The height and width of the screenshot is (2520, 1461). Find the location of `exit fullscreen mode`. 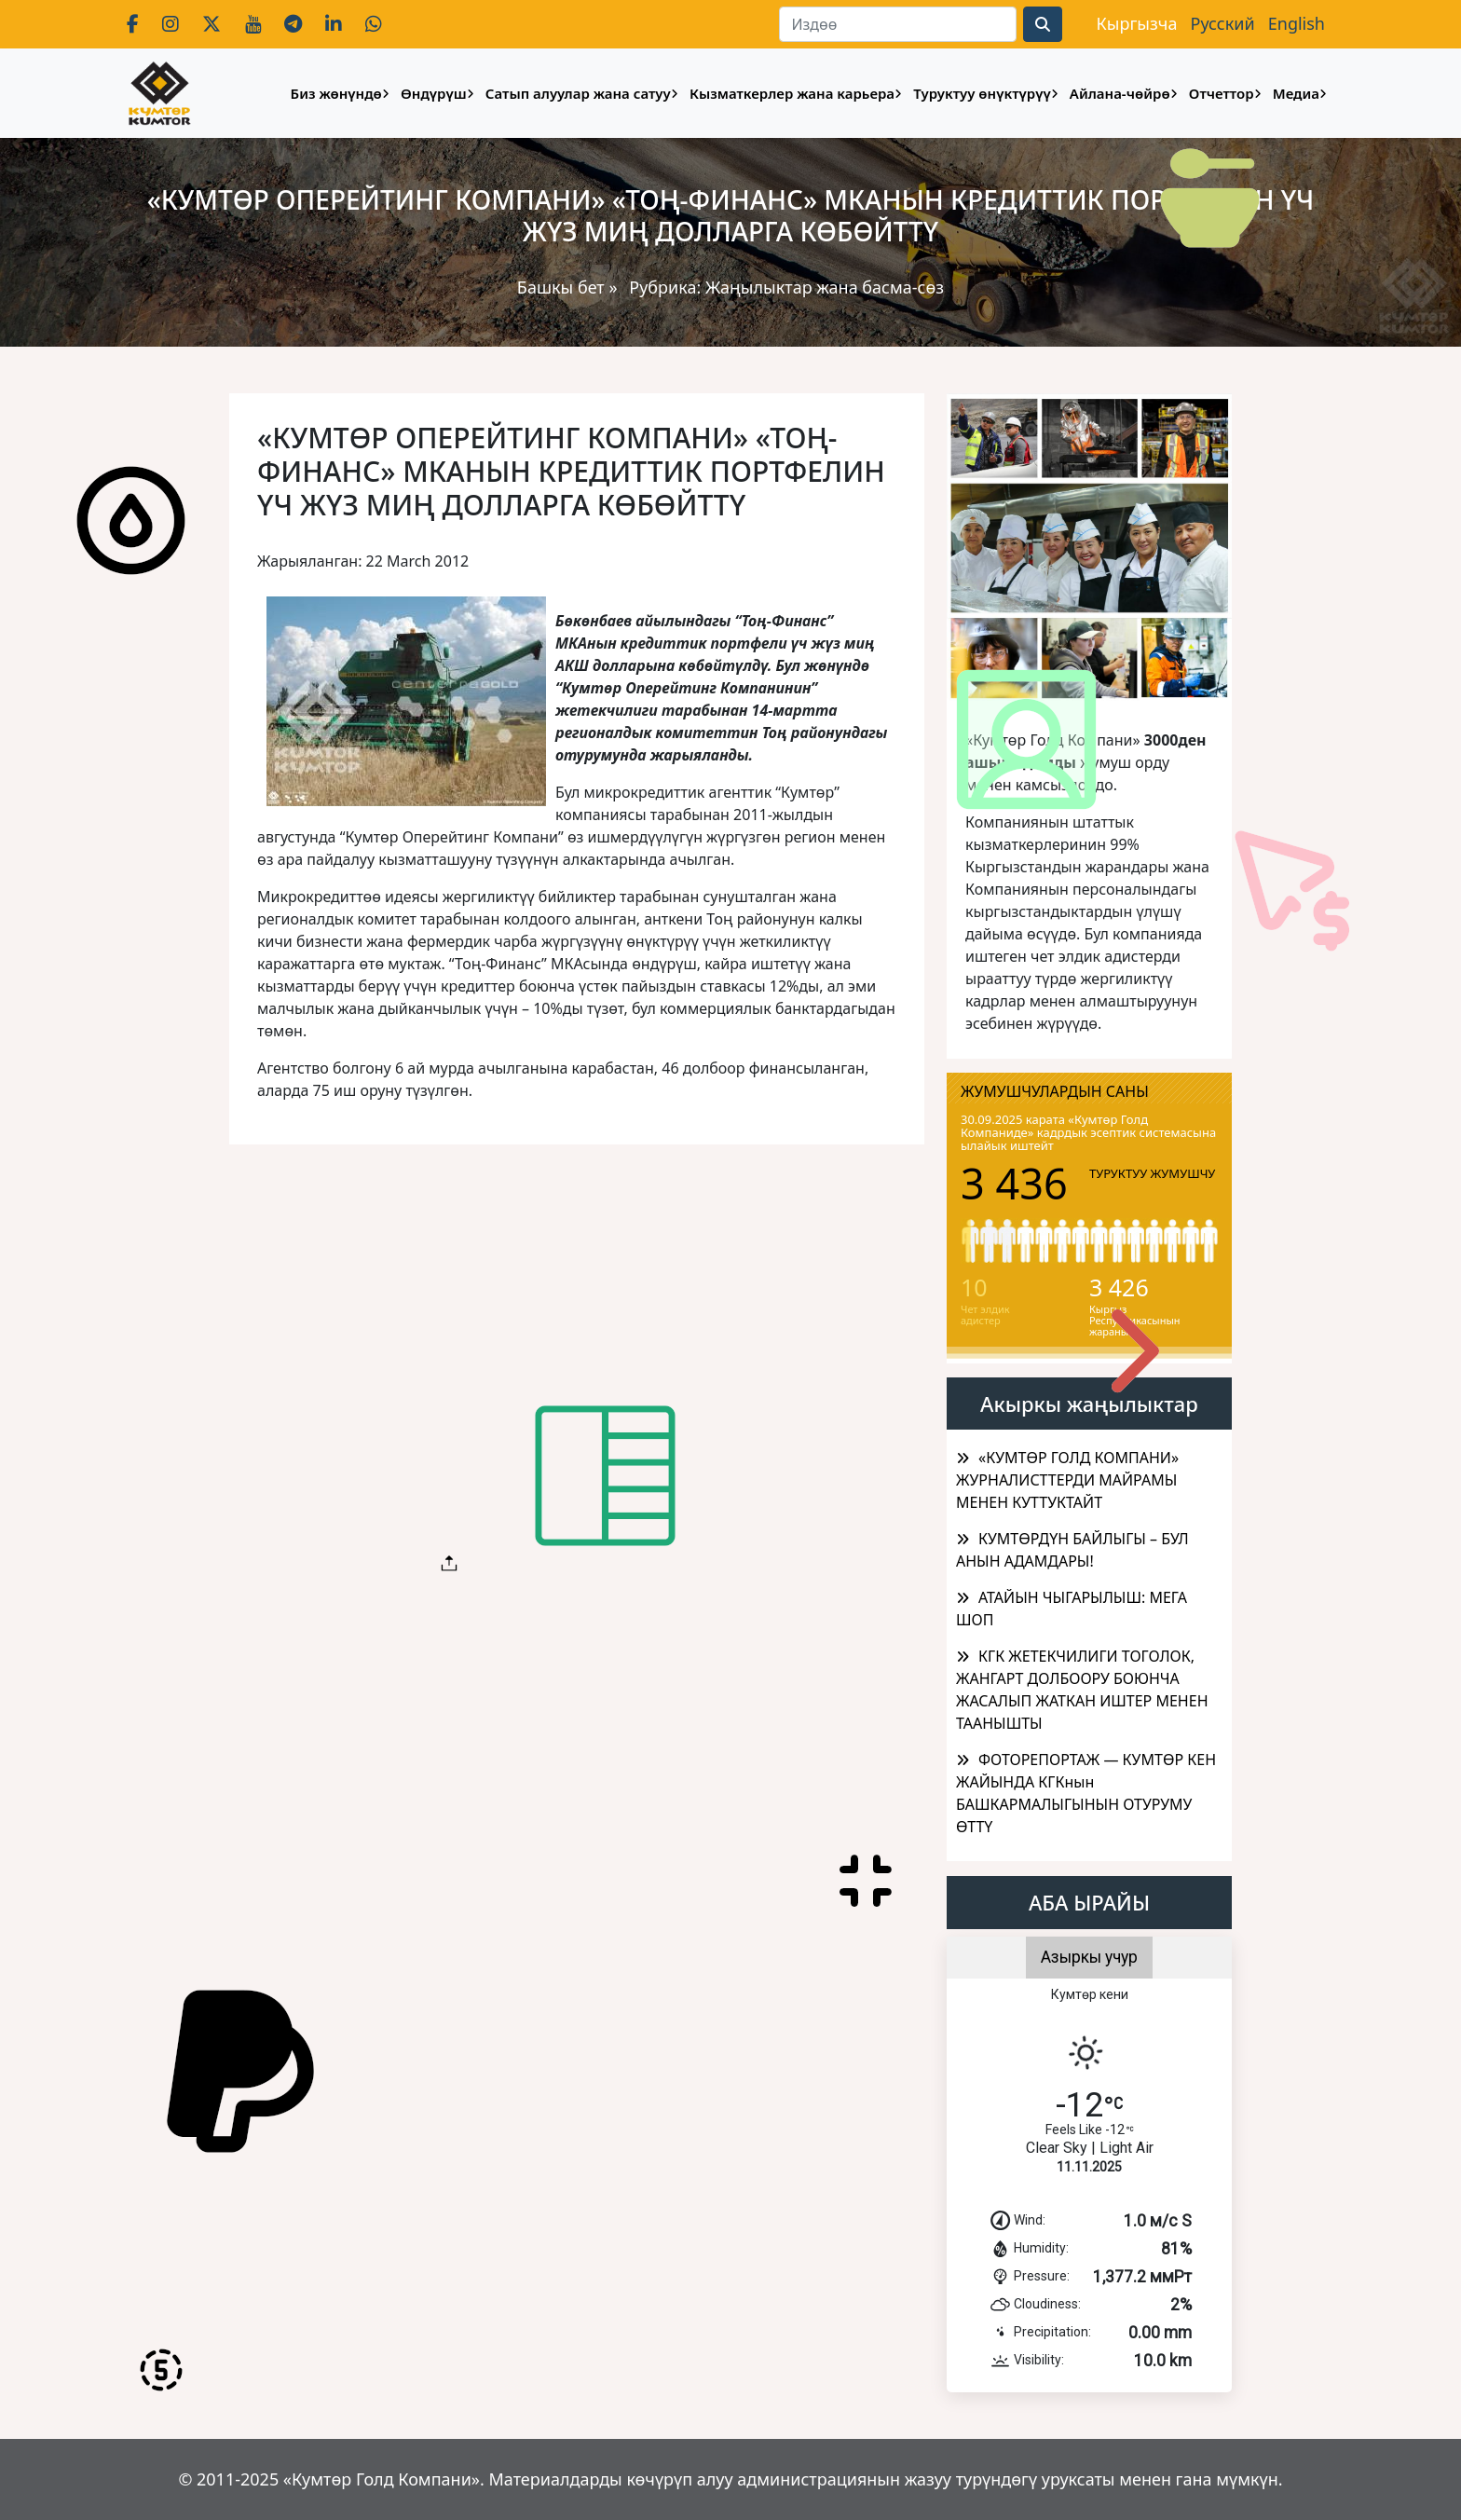

exit fullscreen mode is located at coordinates (866, 1881).